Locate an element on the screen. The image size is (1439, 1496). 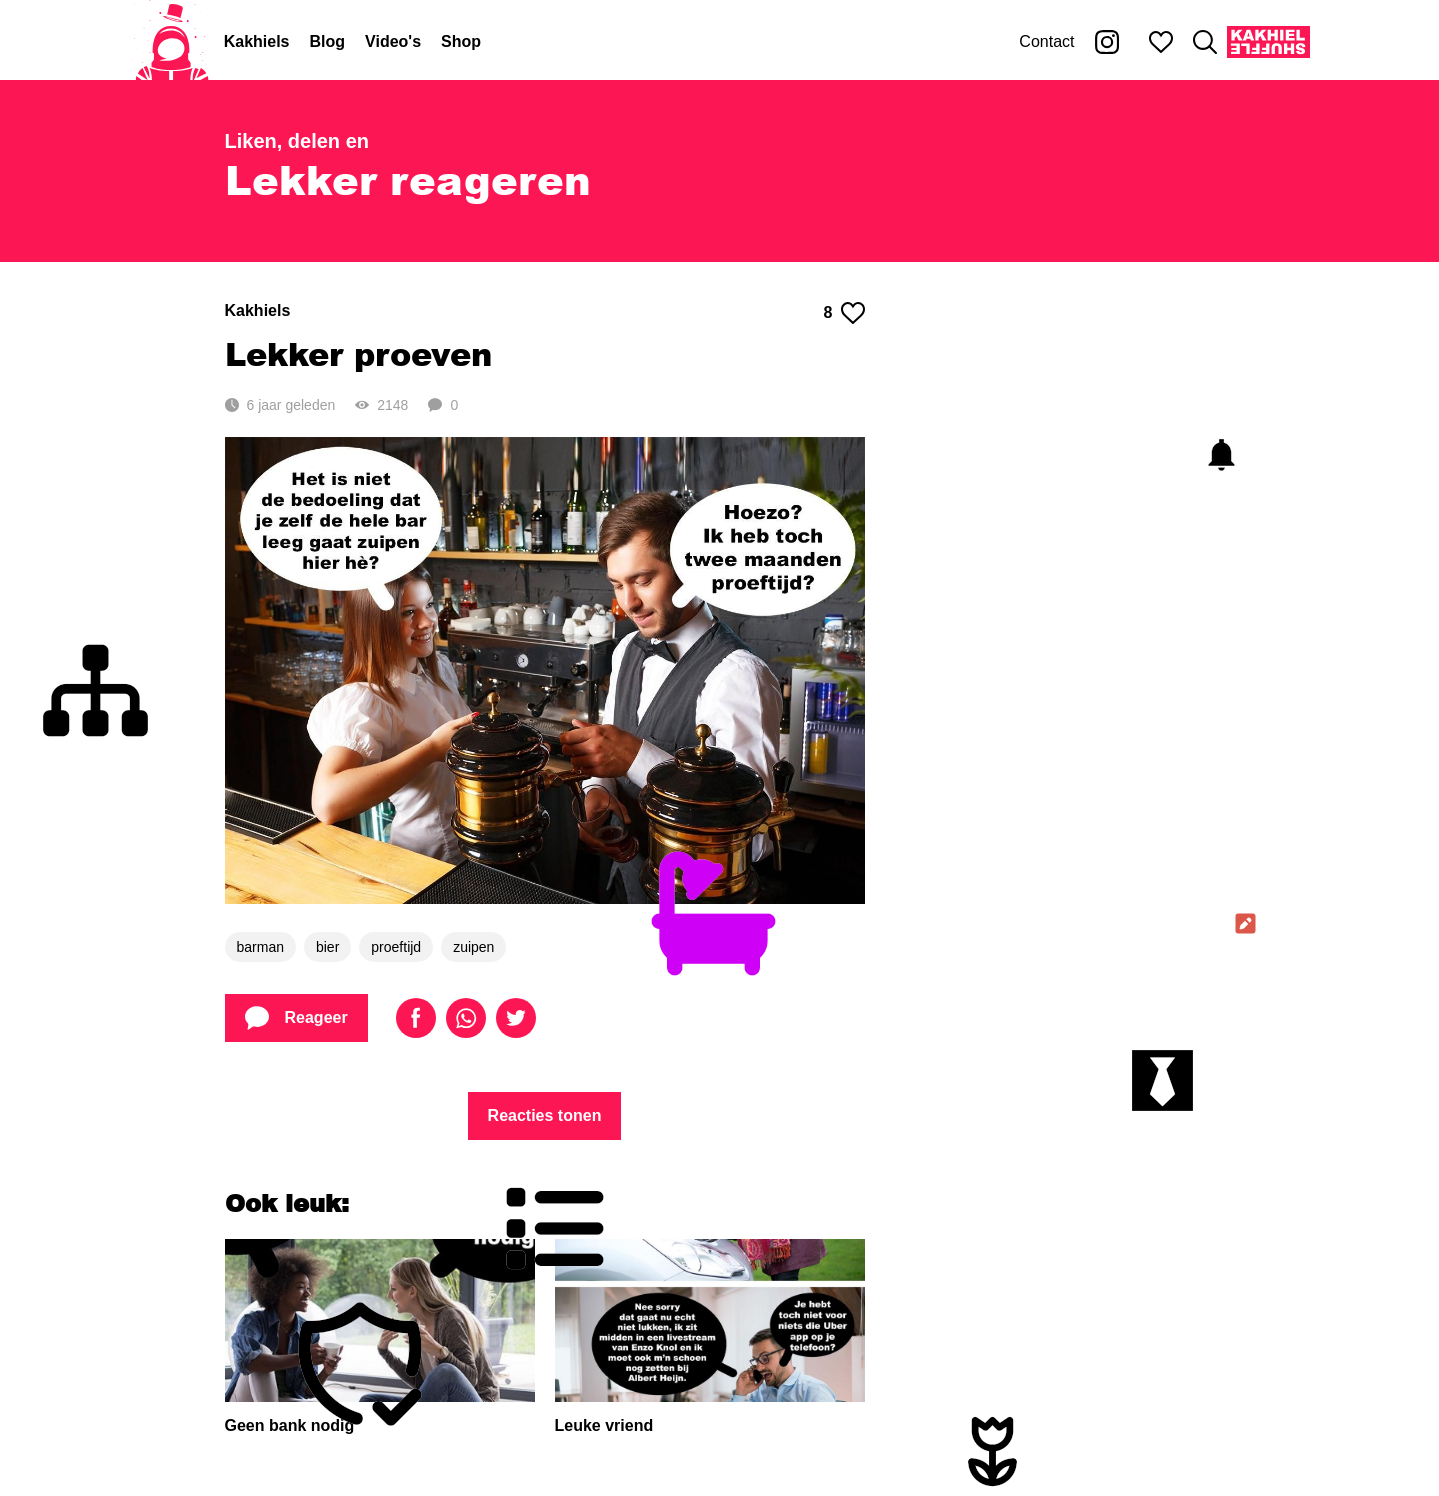
enable macro or close-up photography mode is located at coordinates (992, 1451).